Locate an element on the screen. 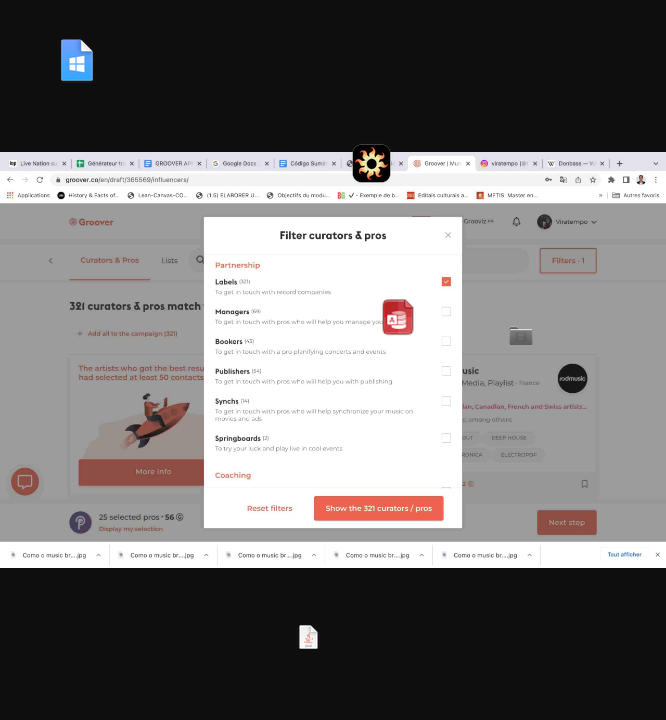  open your videos folder is located at coordinates (521, 336).